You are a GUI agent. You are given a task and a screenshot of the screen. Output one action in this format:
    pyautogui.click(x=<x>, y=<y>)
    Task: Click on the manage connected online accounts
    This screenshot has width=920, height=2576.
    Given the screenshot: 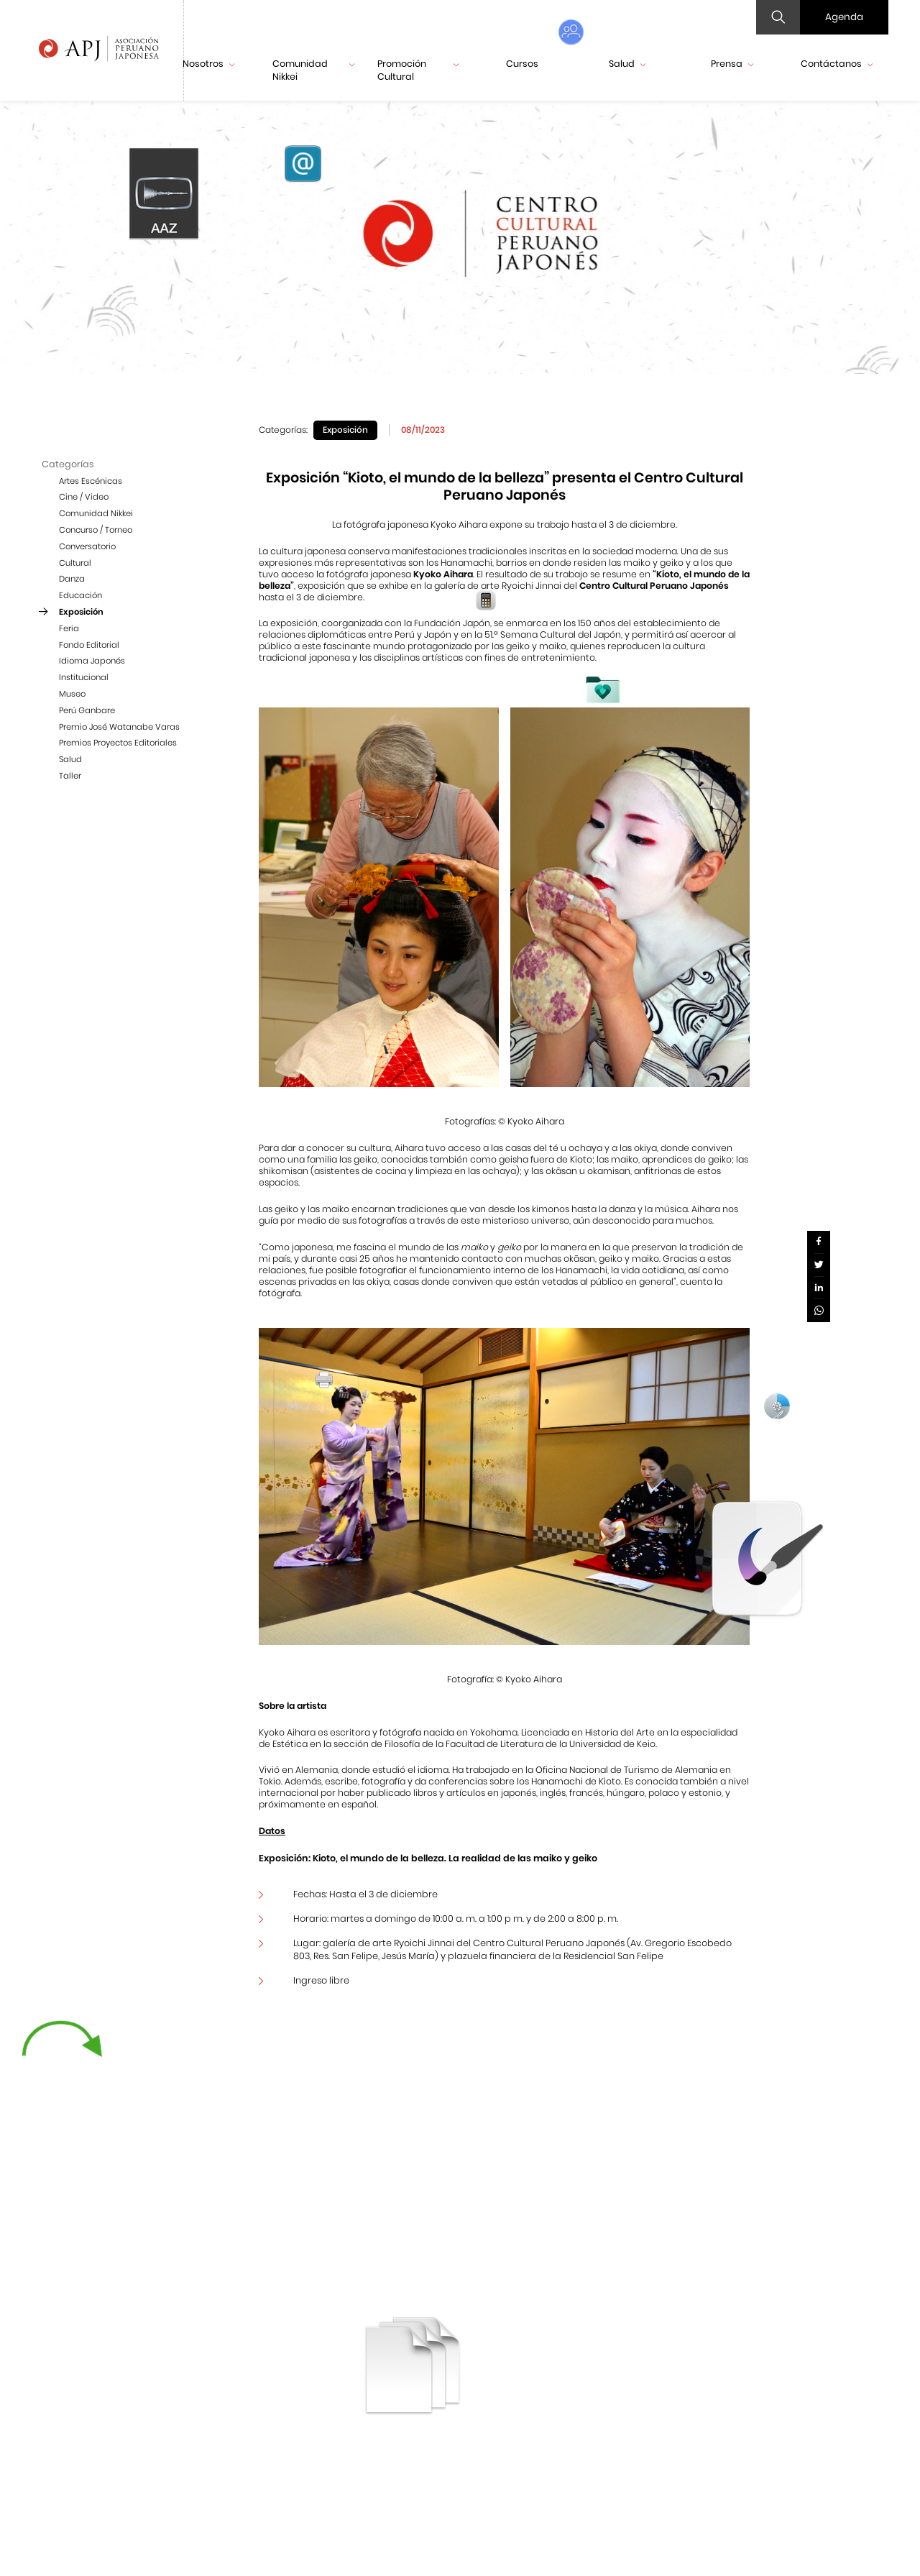 What is the action you would take?
    pyautogui.click(x=303, y=163)
    